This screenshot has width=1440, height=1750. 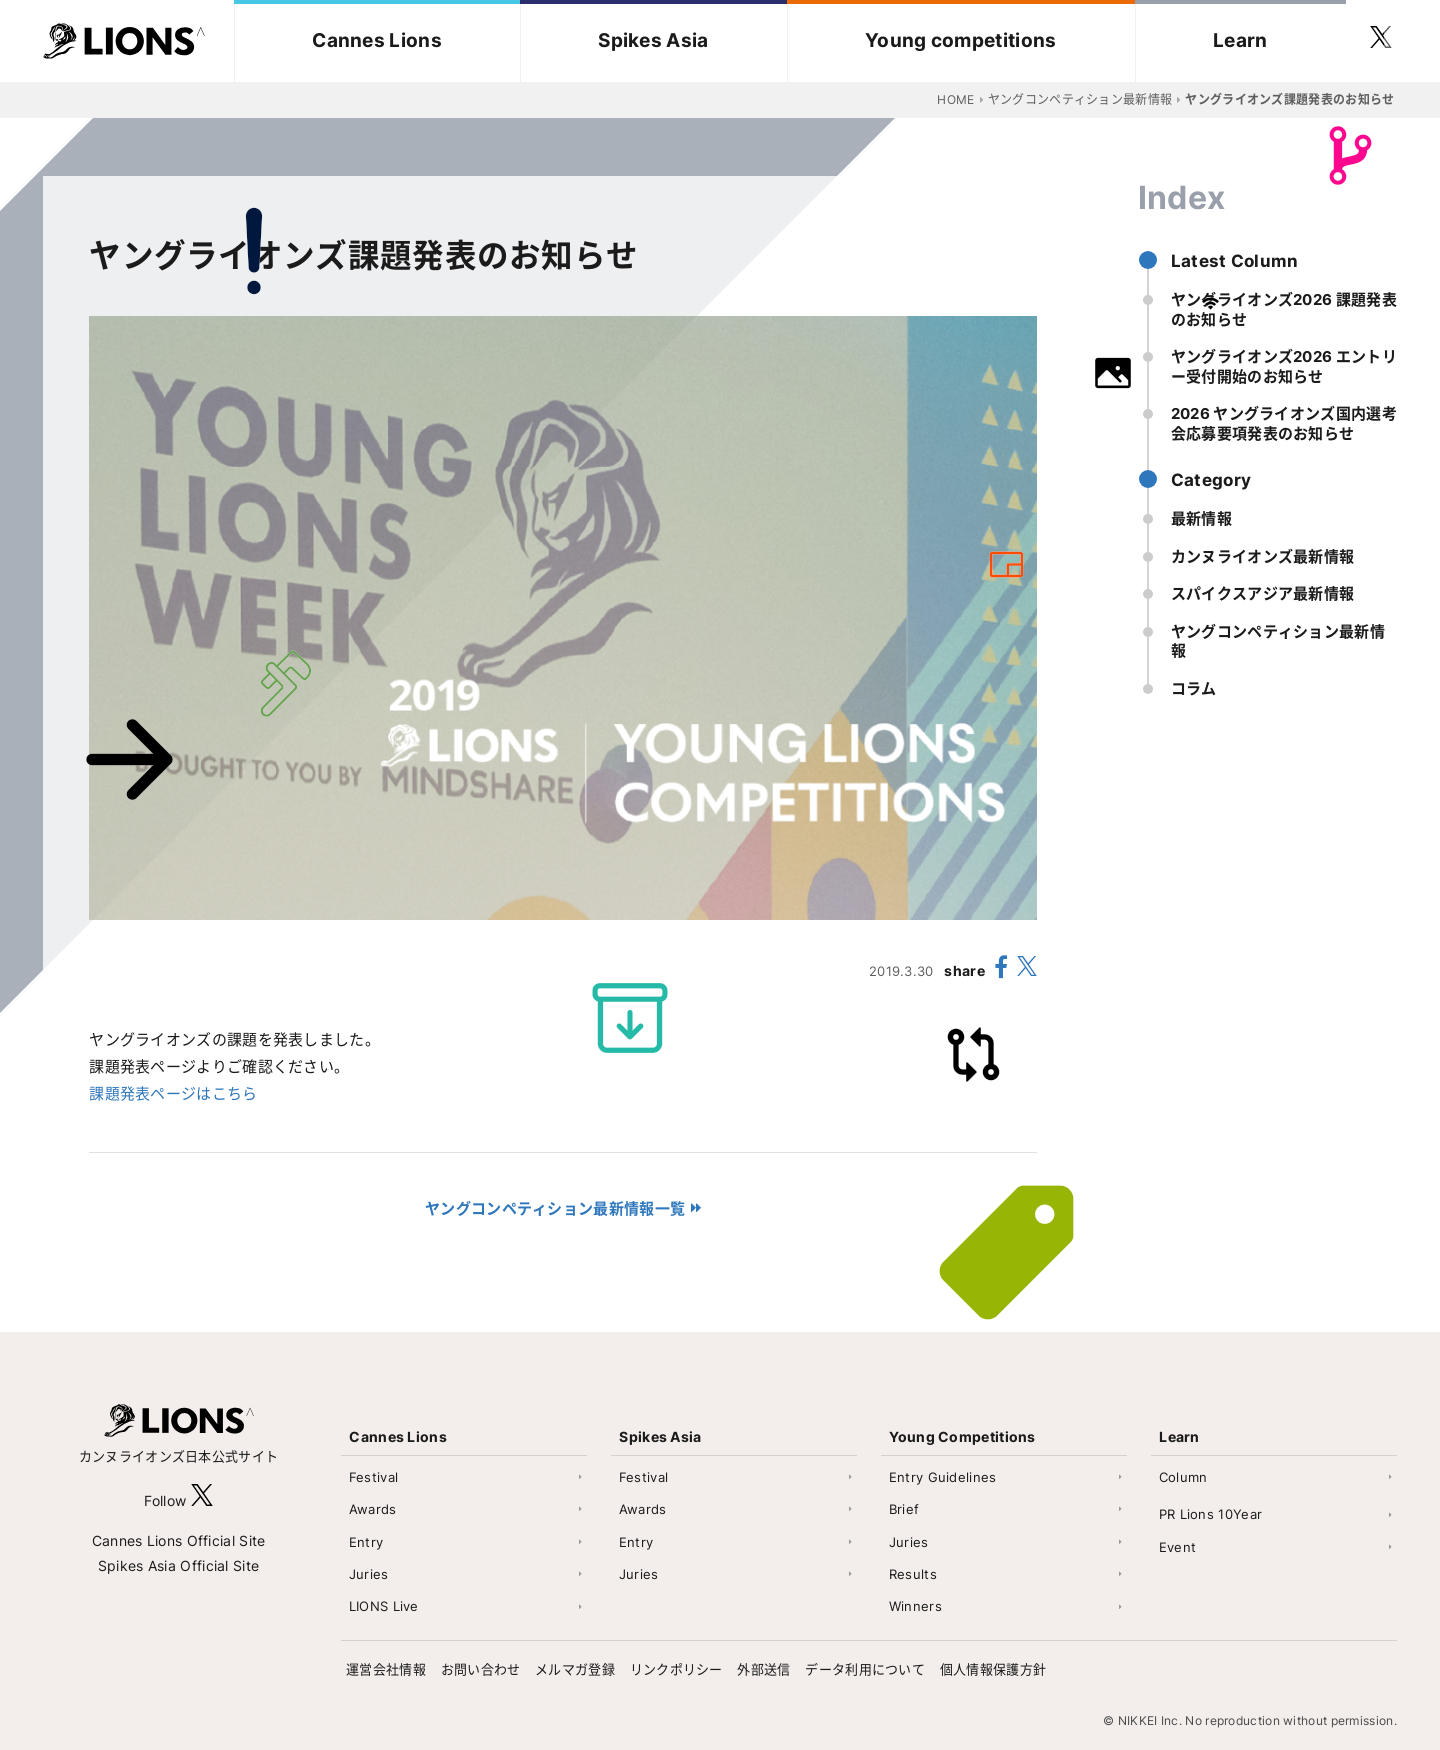 I want to click on compare branches or commits in a repository, so click(x=973, y=1054).